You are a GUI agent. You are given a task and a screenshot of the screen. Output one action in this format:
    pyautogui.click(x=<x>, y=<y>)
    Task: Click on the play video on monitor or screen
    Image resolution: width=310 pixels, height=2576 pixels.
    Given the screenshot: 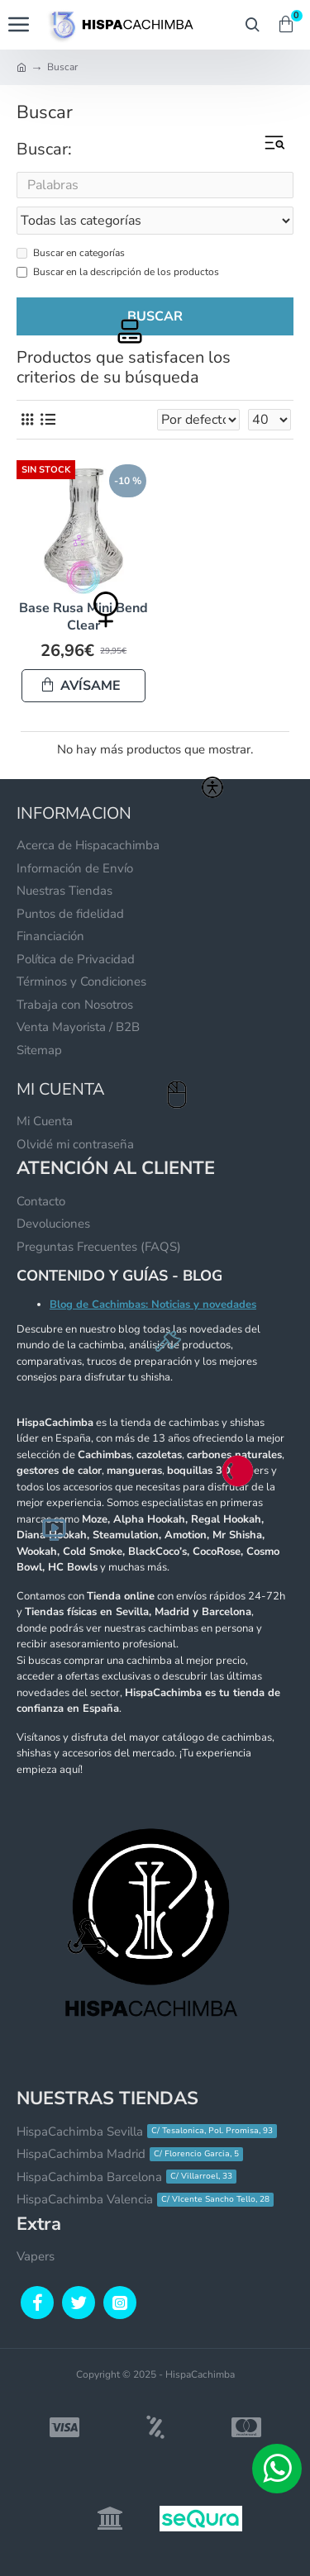 What is the action you would take?
    pyautogui.click(x=54, y=1528)
    